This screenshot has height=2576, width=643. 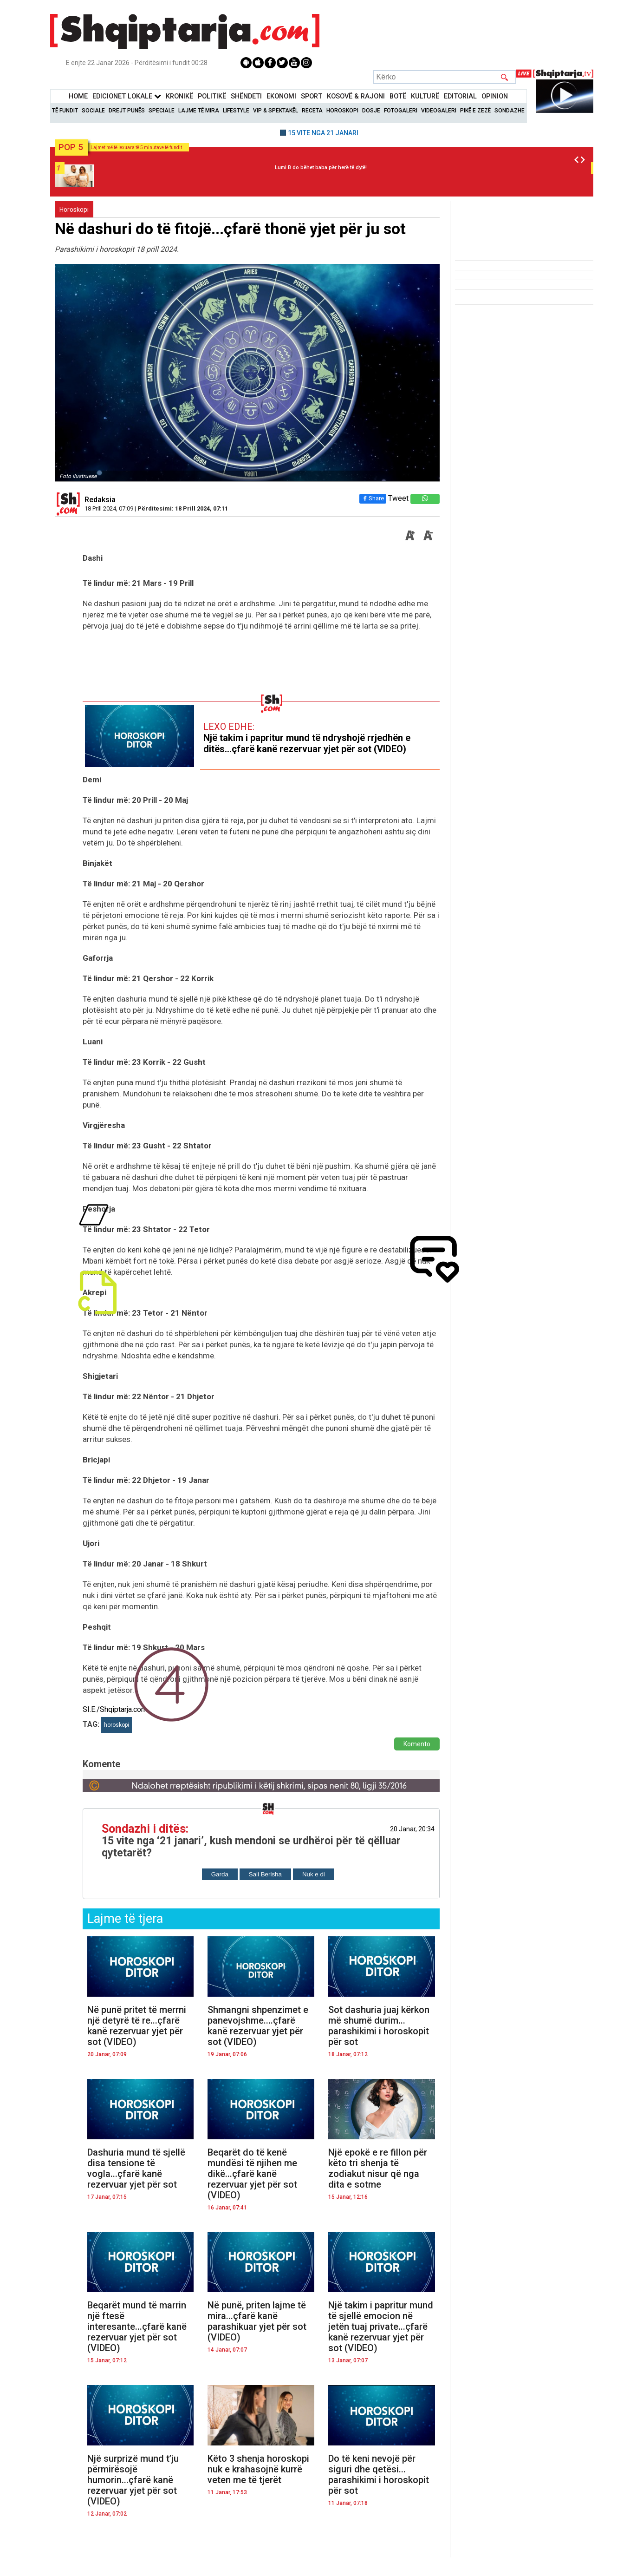 What do you see at coordinates (98, 1292) in the screenshot?
I see `a C programming language source file` at bounding box center [98, 1292].